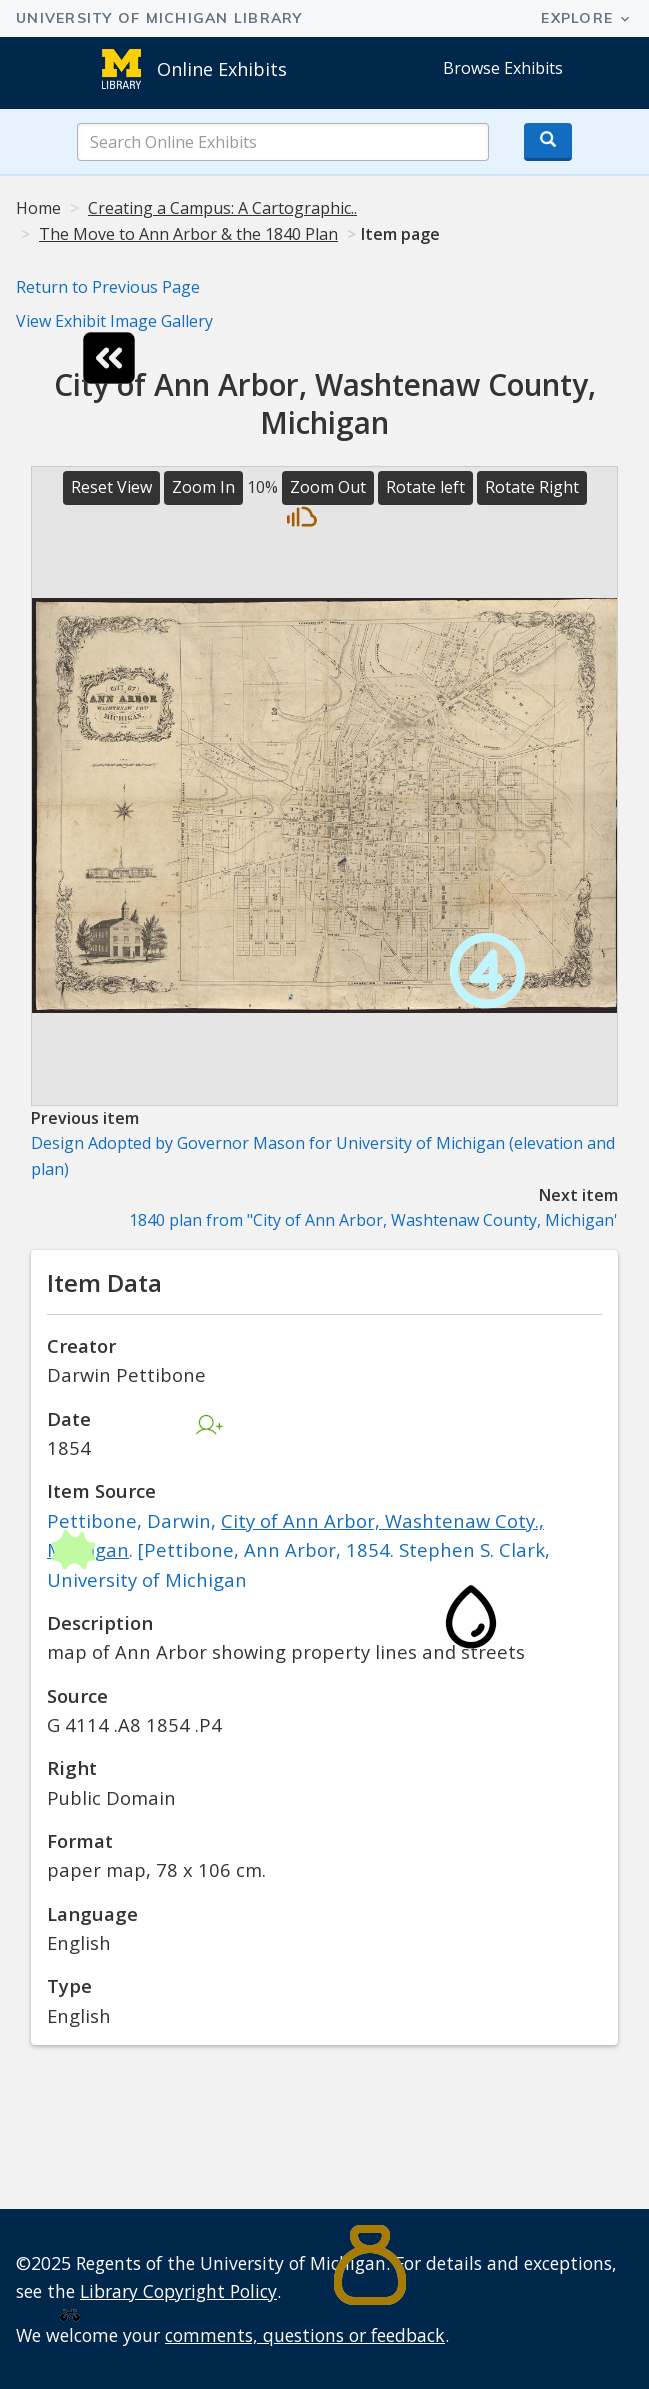 This screenshot has width=649, height=2389. What do you see at coordinates (370, 2265) in the screenshot?
I see `view your earnings or balance` at bounding box center [370, 2265].